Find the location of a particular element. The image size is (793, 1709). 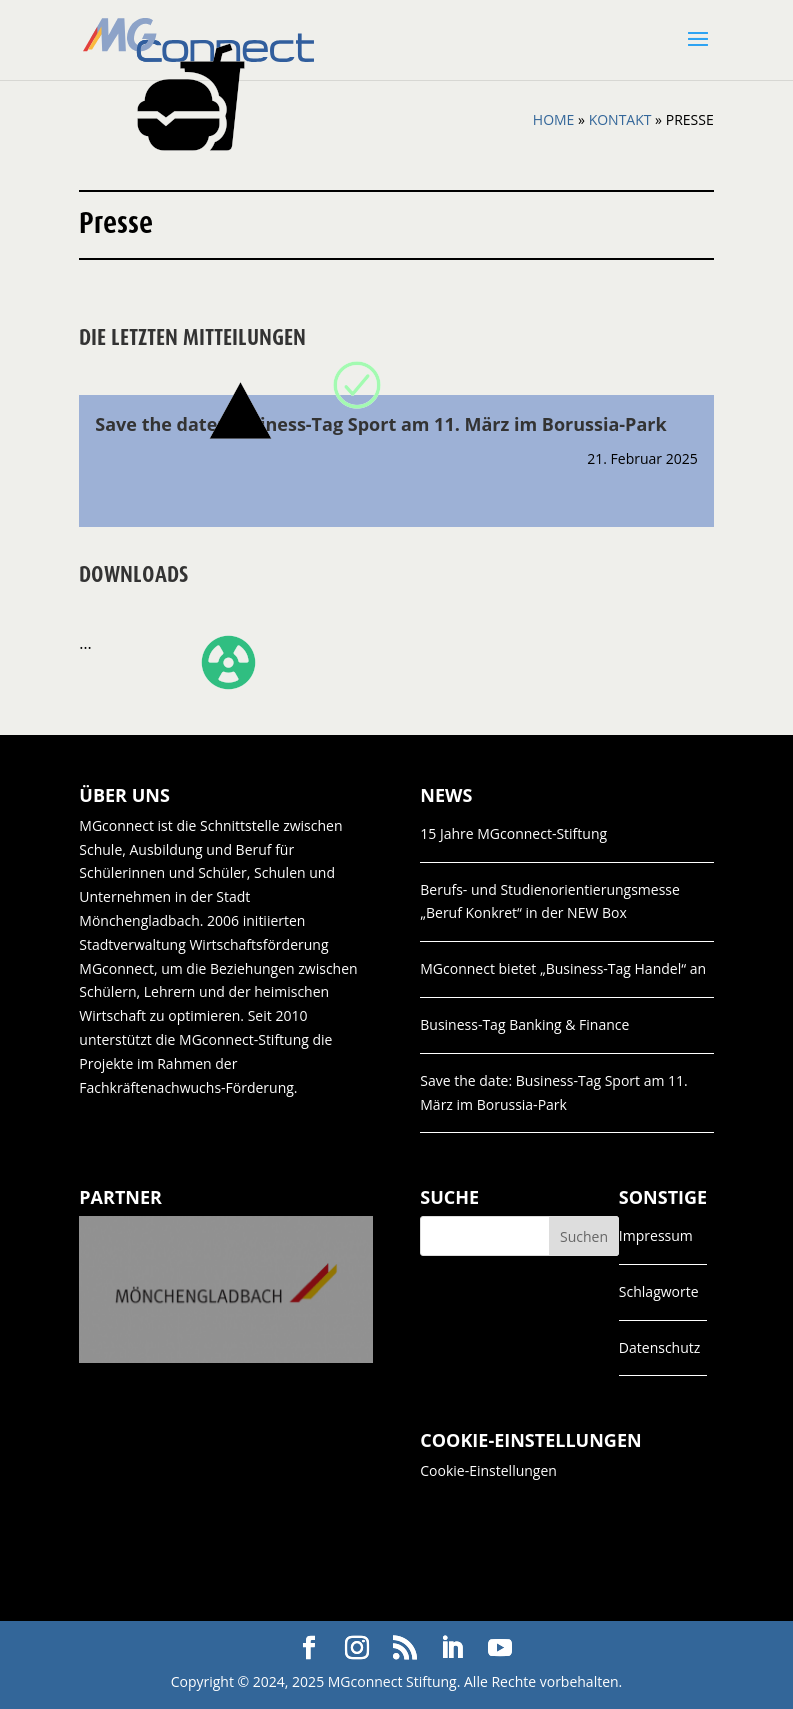

indicates a warning or alert status is located at coordinates (240, 411).